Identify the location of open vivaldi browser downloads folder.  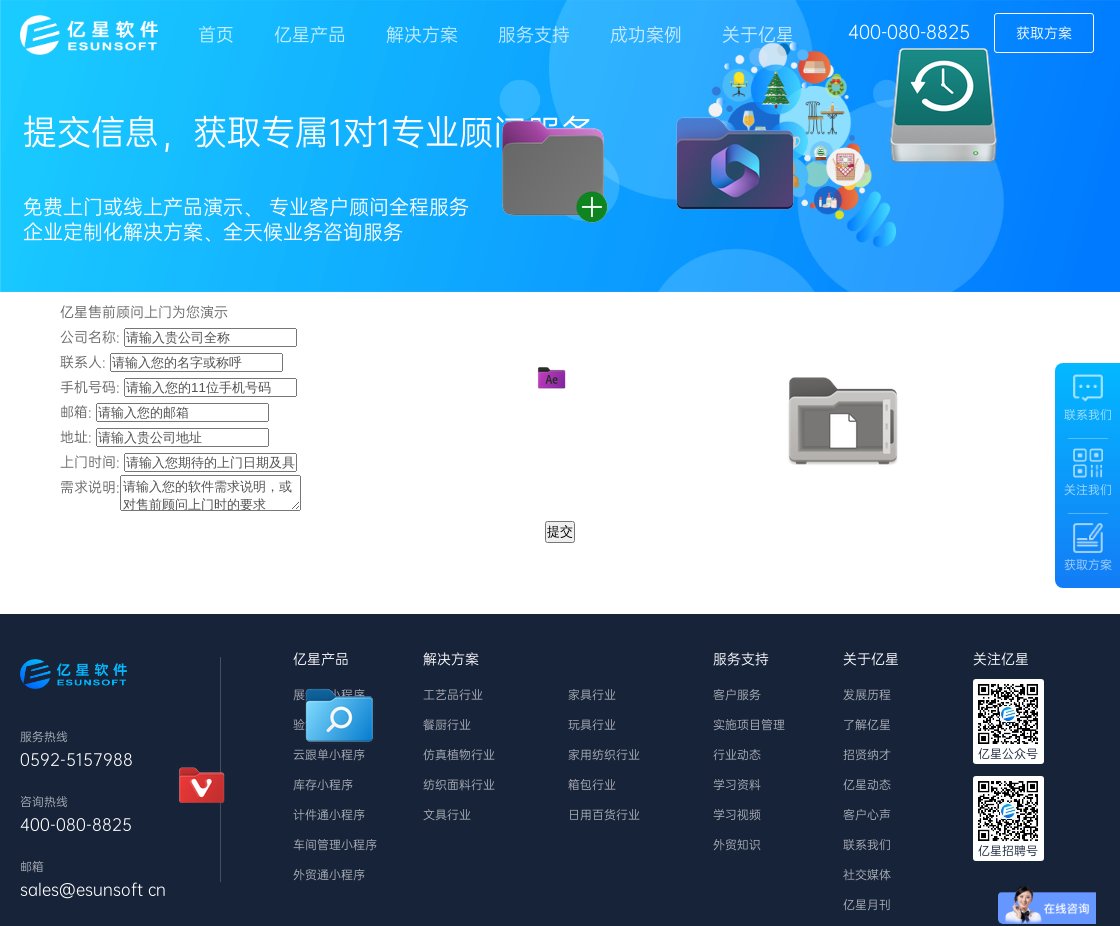
(201, 786).